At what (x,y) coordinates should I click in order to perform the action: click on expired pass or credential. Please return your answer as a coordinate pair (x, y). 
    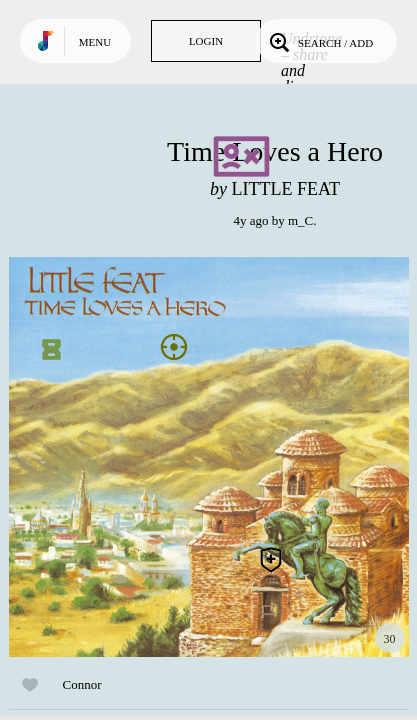
    Looking at the image, I should click on (241, 156).